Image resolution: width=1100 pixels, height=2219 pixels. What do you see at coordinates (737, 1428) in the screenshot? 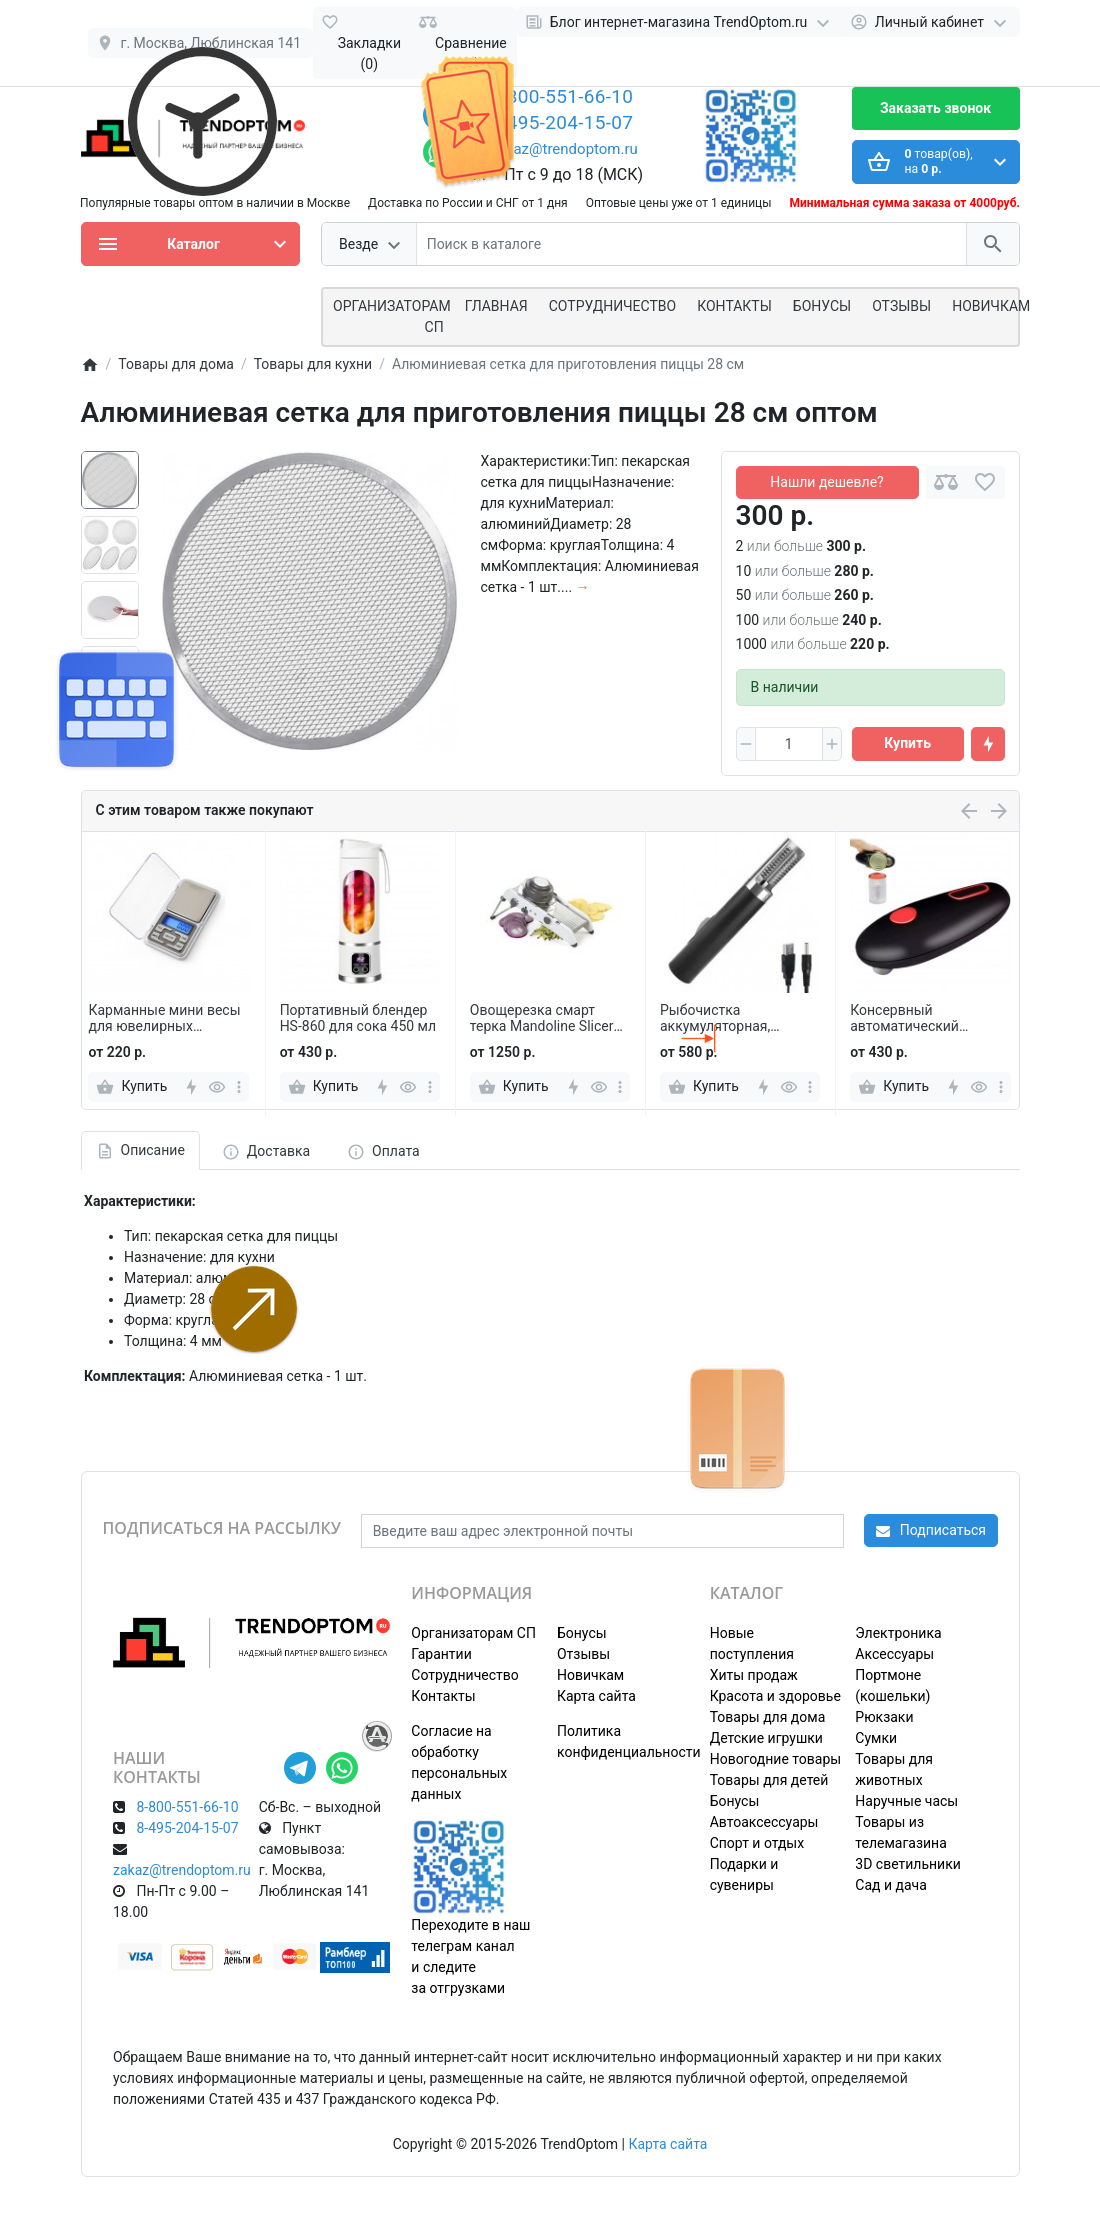
I see `a software package or archive file` at bounding box center [737, 1428].